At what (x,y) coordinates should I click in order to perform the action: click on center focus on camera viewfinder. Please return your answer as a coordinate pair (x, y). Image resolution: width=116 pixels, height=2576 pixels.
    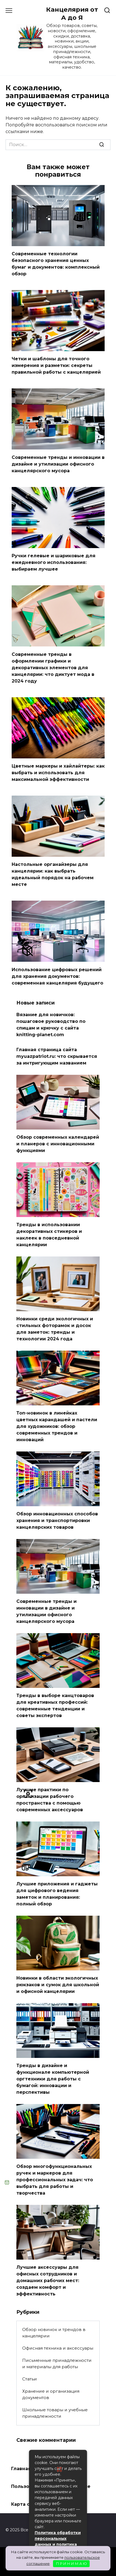
    Looking at the image, I should click on (28, 1794).